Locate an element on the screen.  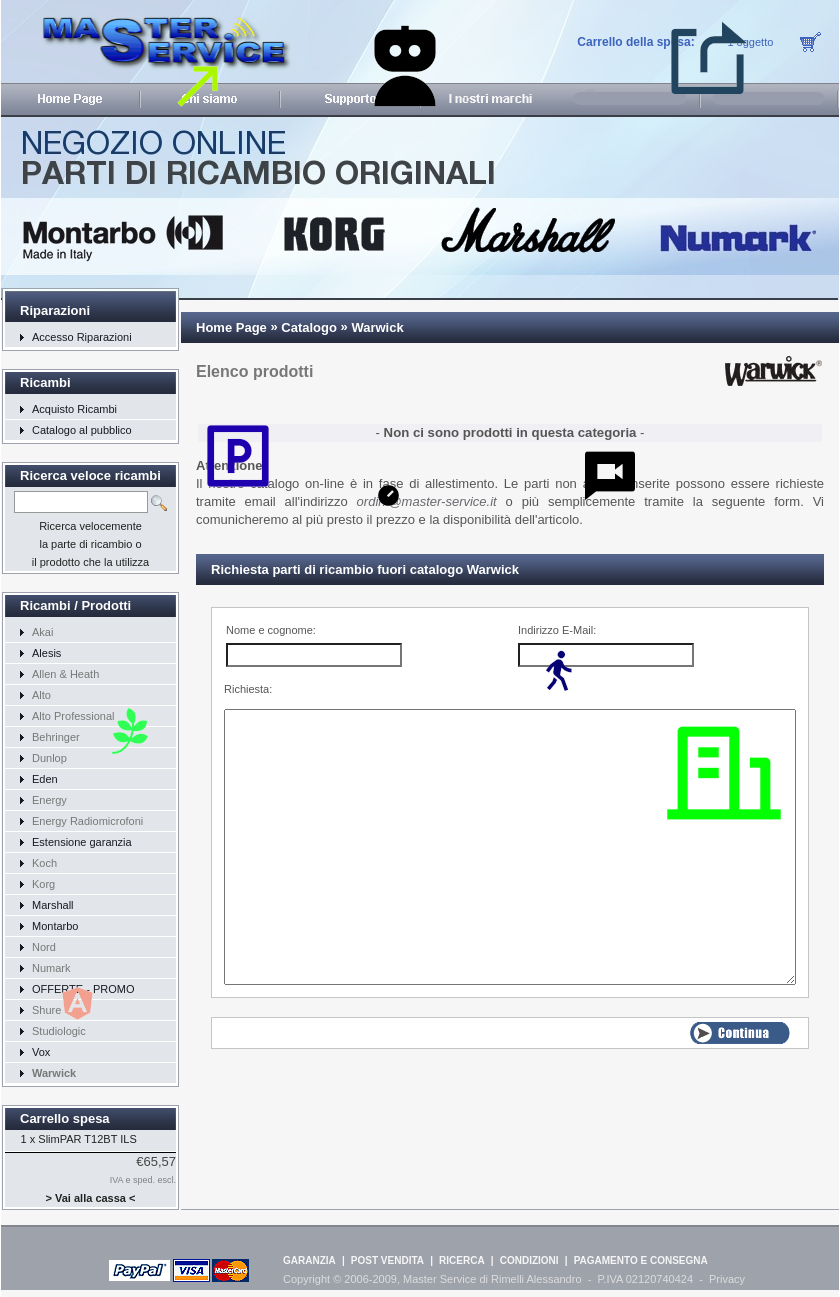
start a video chat is located at coordinates (610, 474).